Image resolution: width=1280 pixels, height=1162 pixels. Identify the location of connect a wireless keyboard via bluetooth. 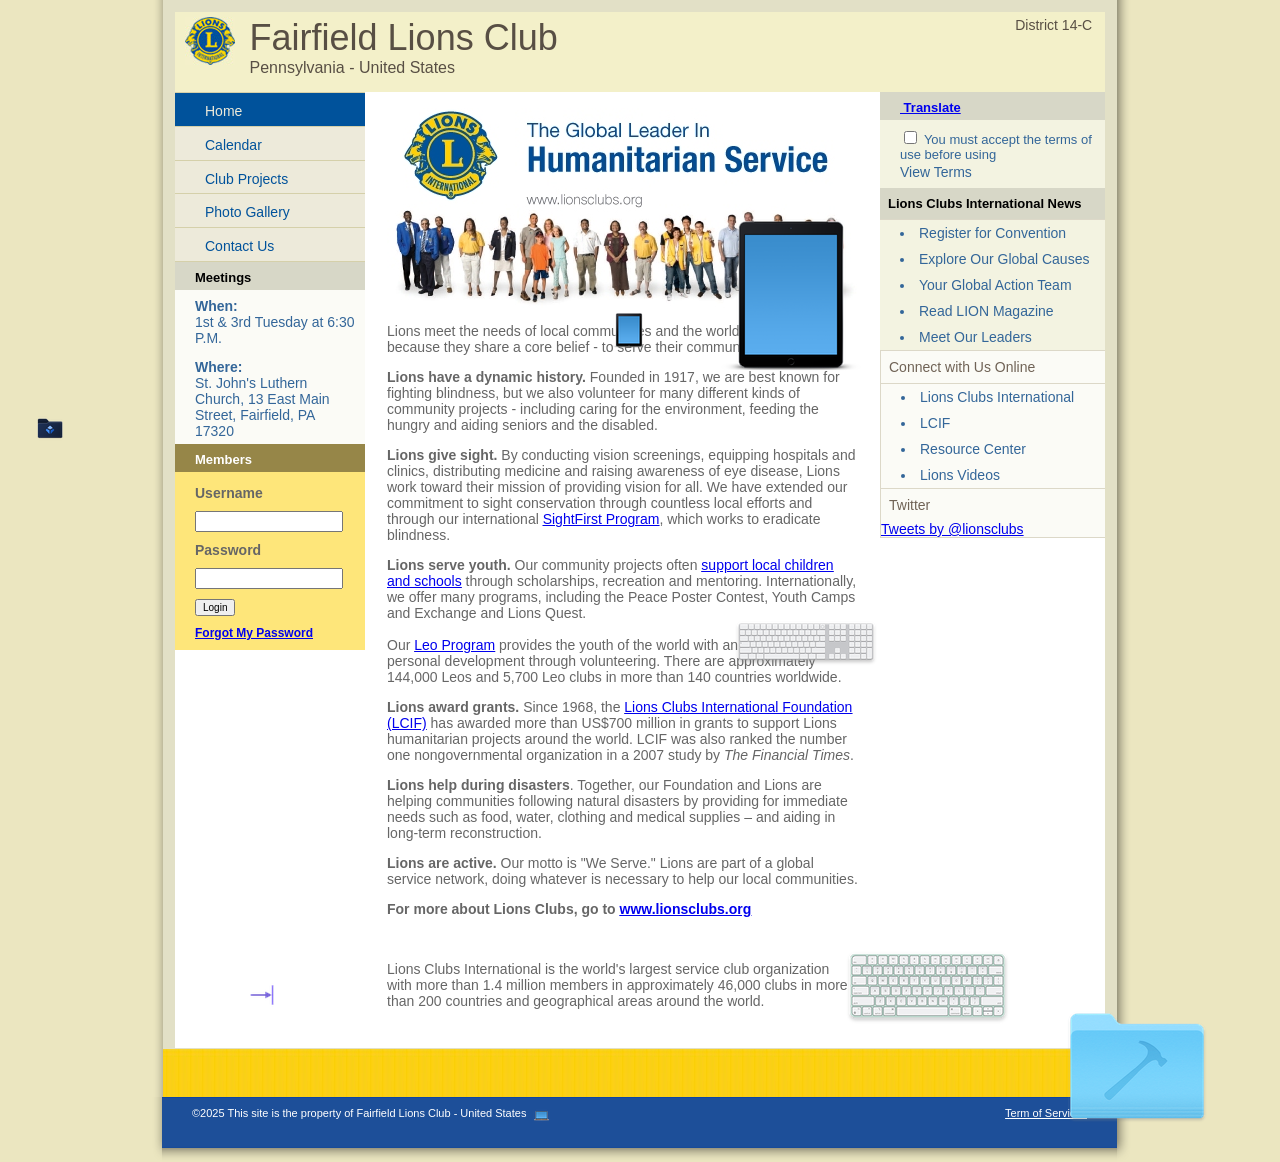
(806, 641).